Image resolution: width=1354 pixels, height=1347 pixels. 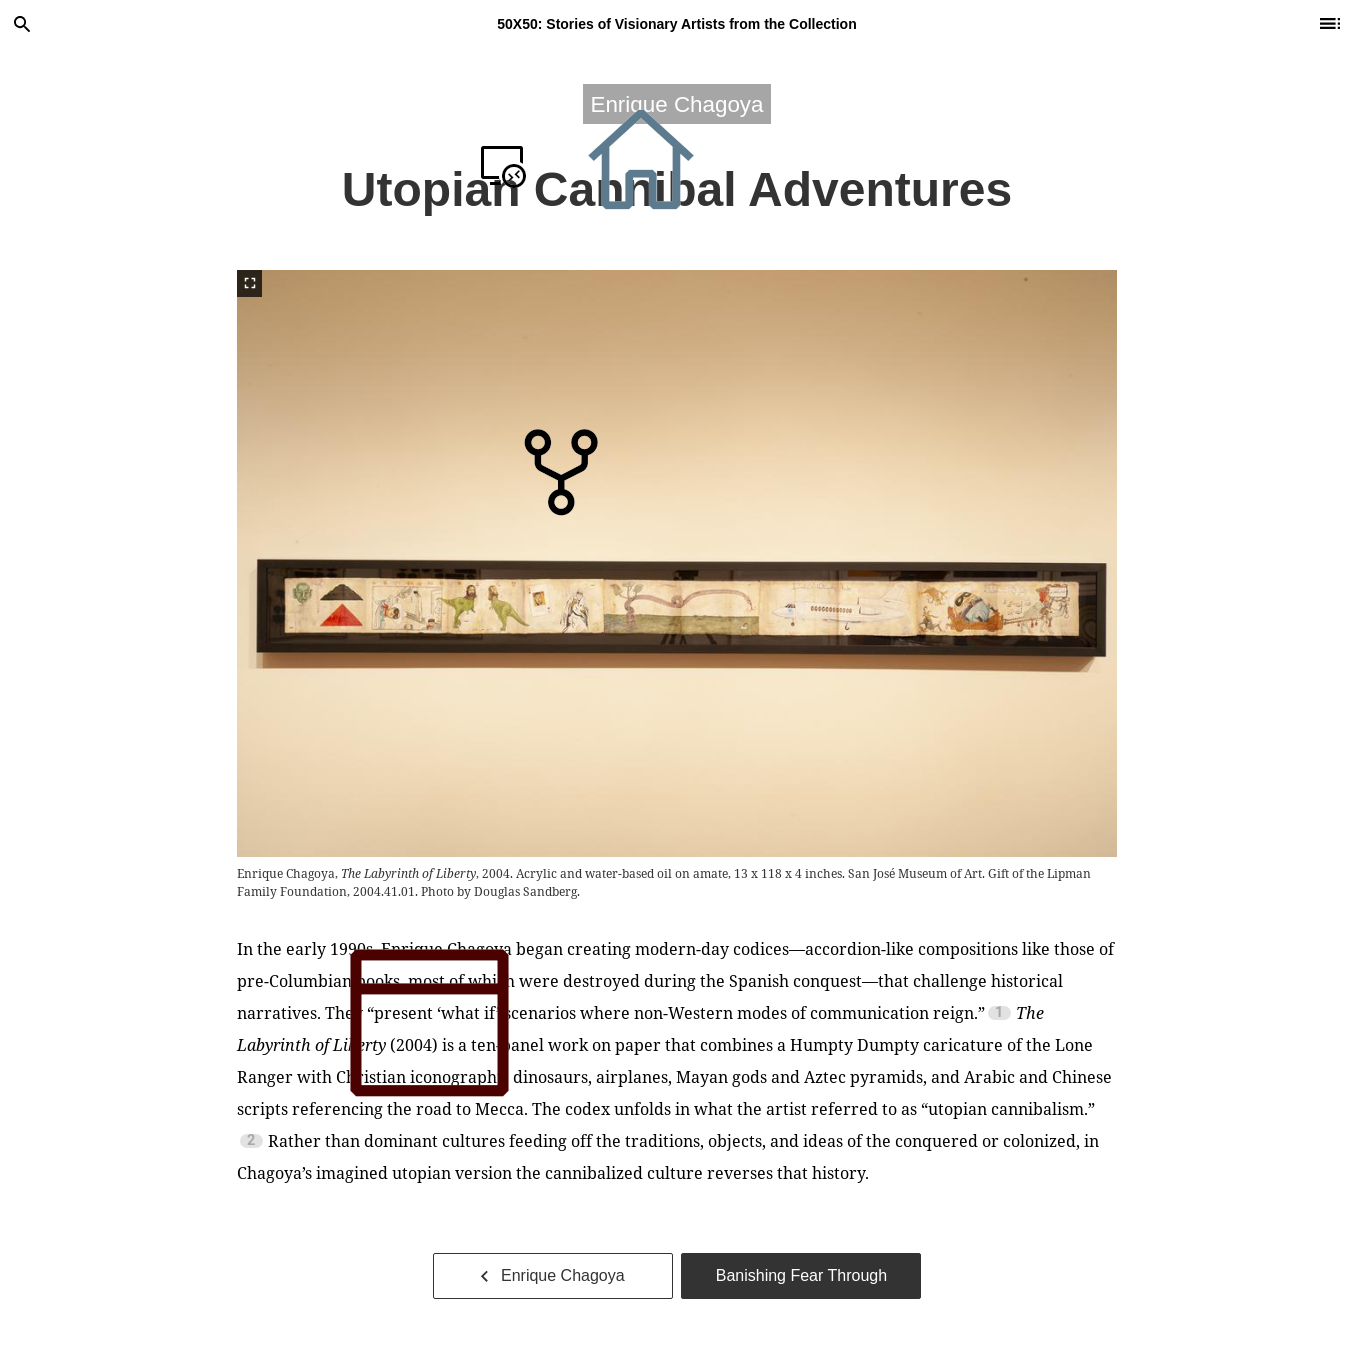 I want to click on open in browser window, so click(x=429, y=1028).